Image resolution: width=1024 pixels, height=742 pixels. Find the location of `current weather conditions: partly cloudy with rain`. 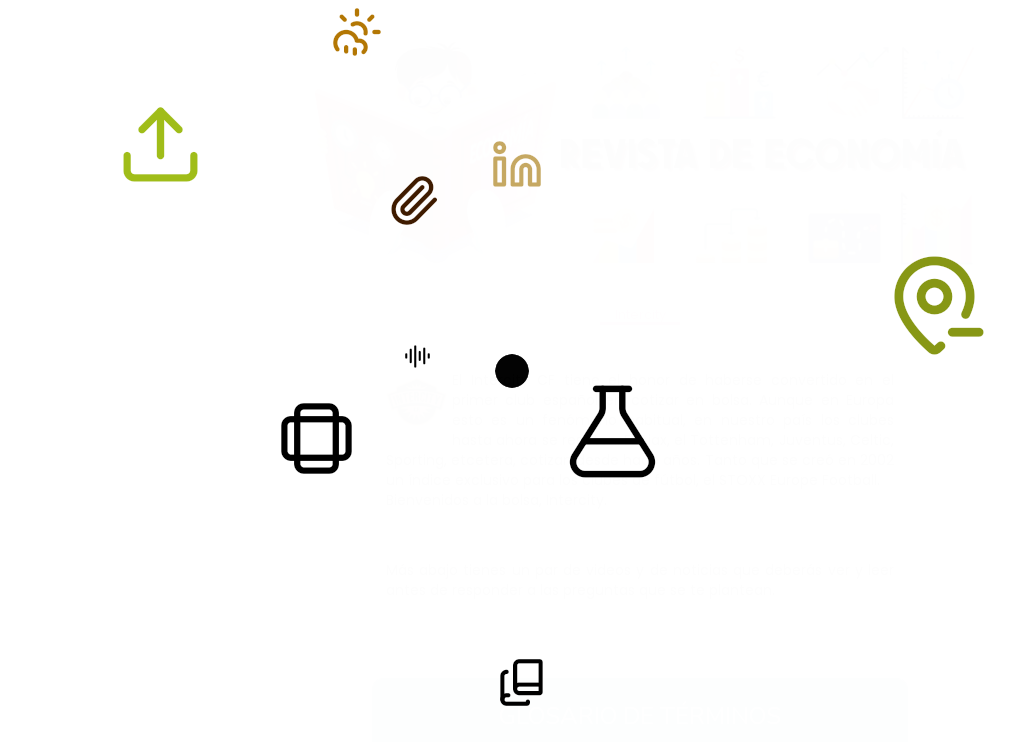

current weather conditions: partly cloudy with rain is located at coordinates (357, 32).